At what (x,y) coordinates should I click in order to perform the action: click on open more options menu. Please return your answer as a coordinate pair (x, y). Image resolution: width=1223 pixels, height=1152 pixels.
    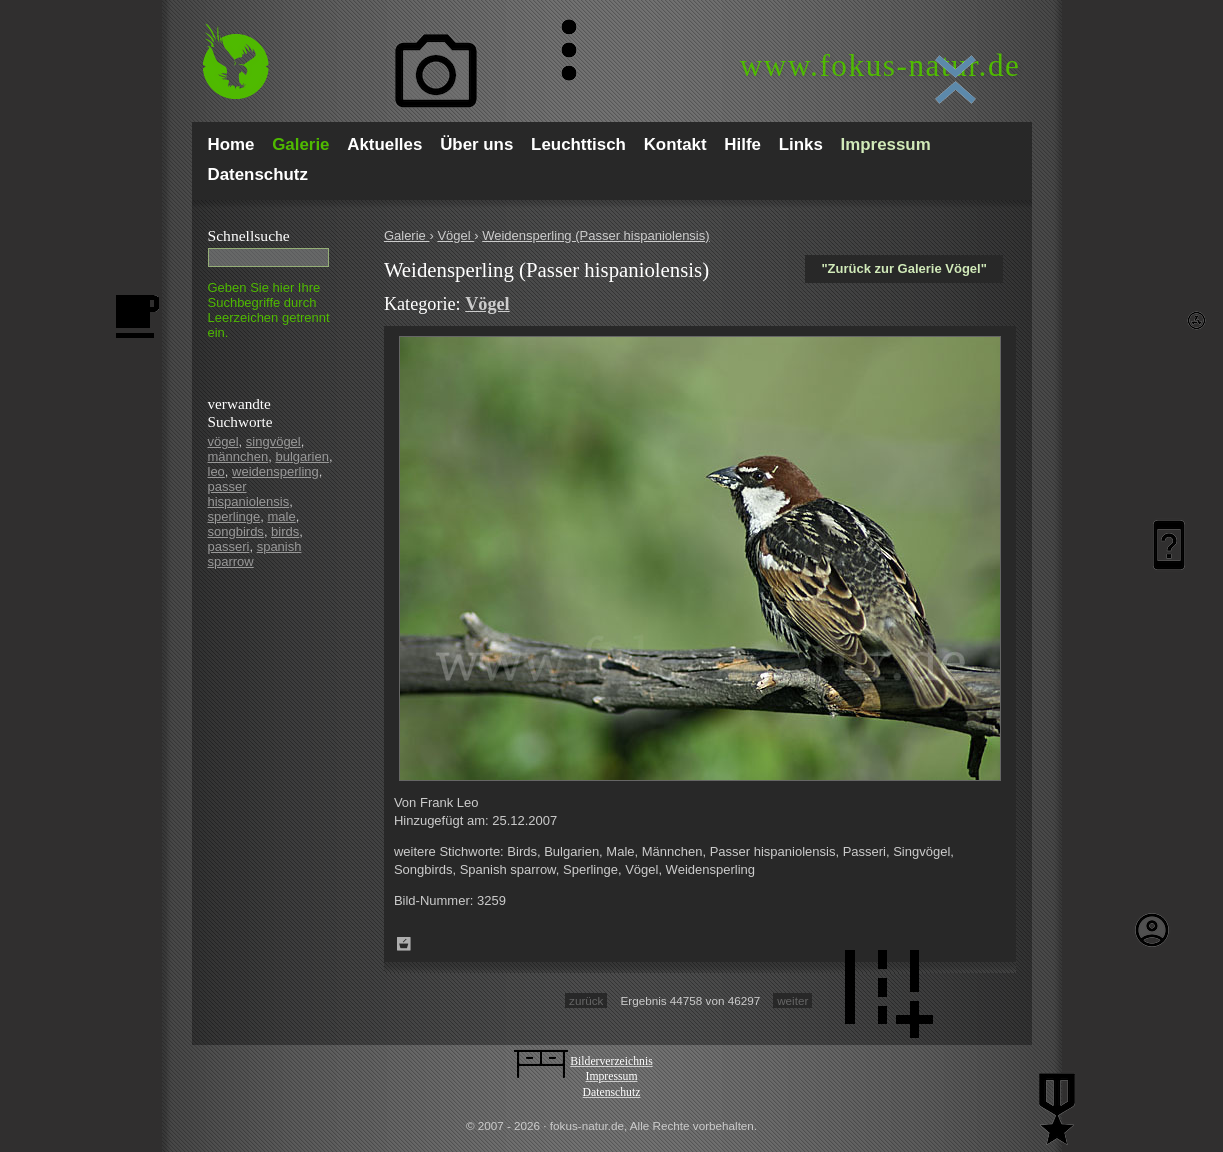
    Looking at the image, I should click on (569, 50).